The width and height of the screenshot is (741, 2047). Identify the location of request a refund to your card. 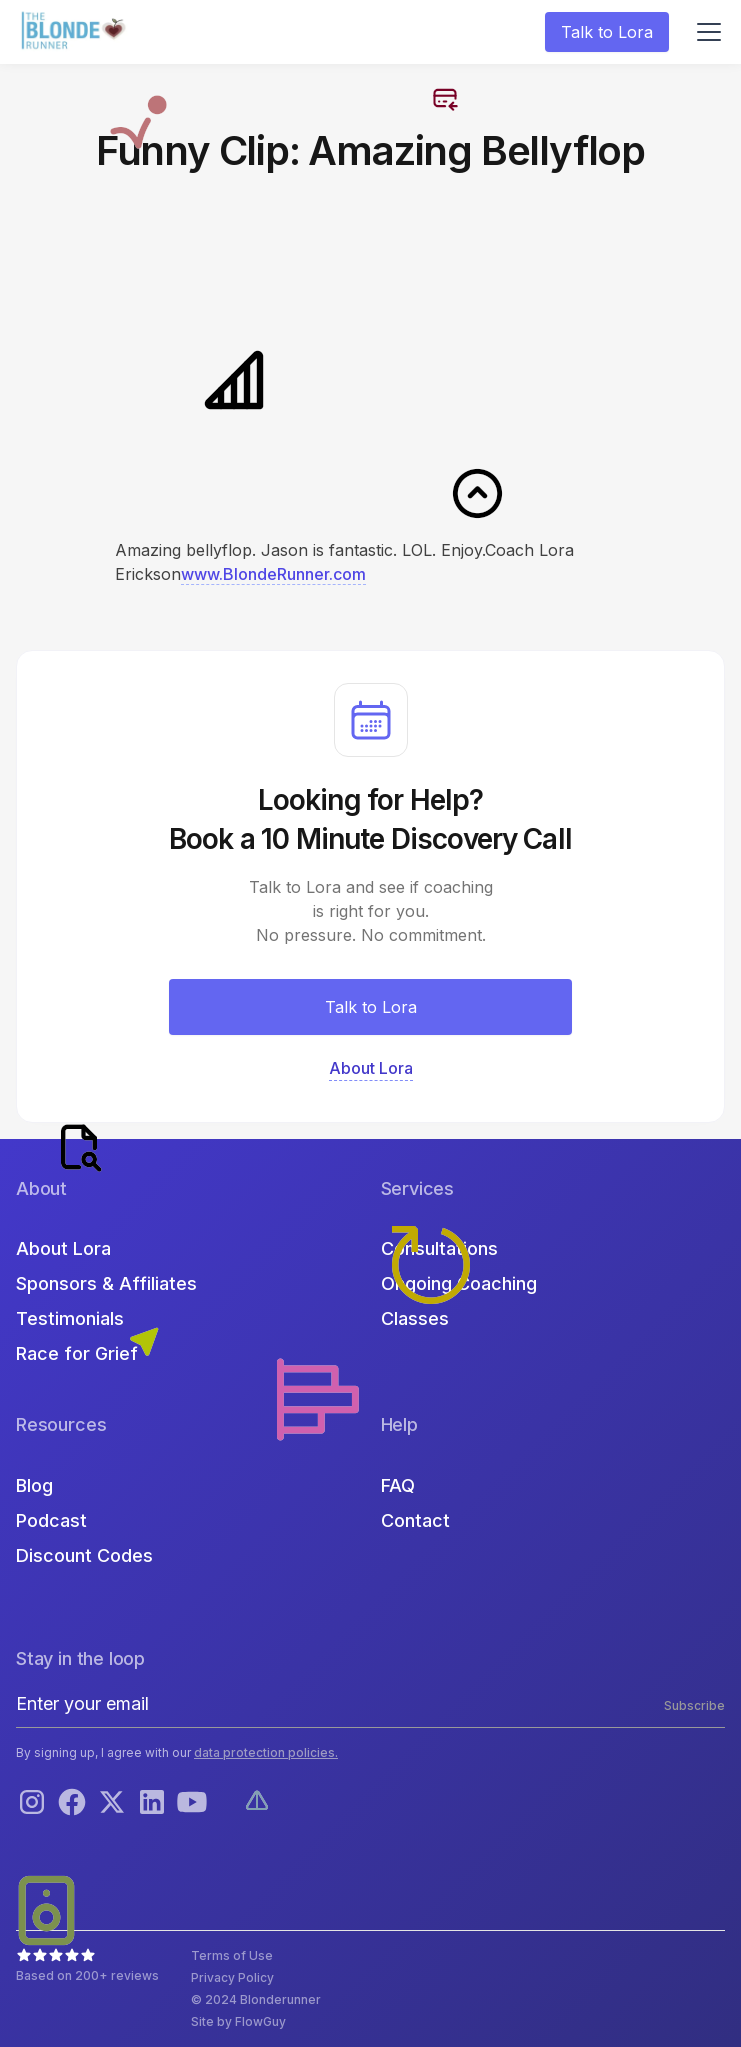
(445, 98).